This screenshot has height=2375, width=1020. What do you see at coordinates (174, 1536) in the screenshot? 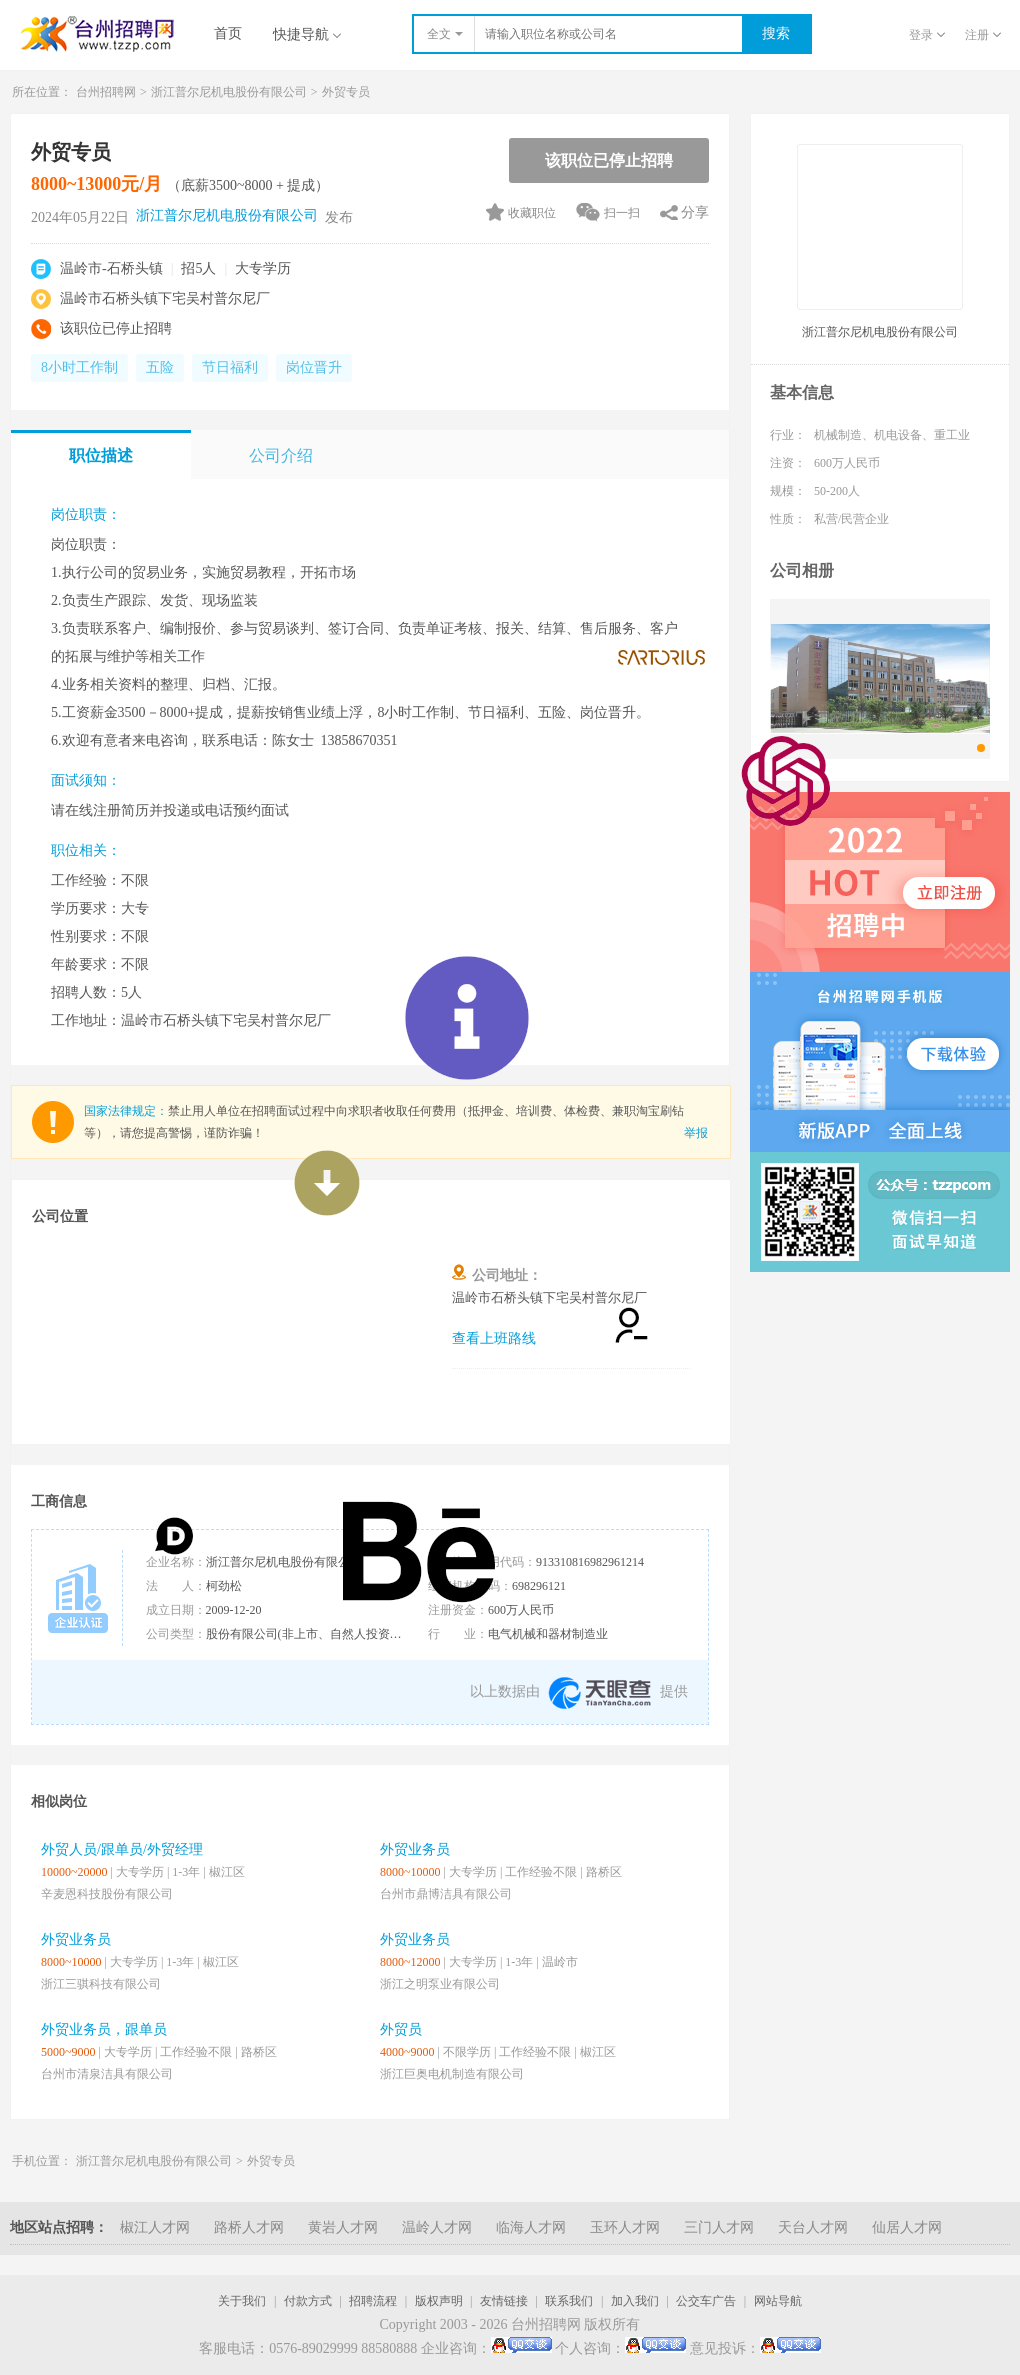
I see `open Disqus comments section` at bounding box center [174, 1536].